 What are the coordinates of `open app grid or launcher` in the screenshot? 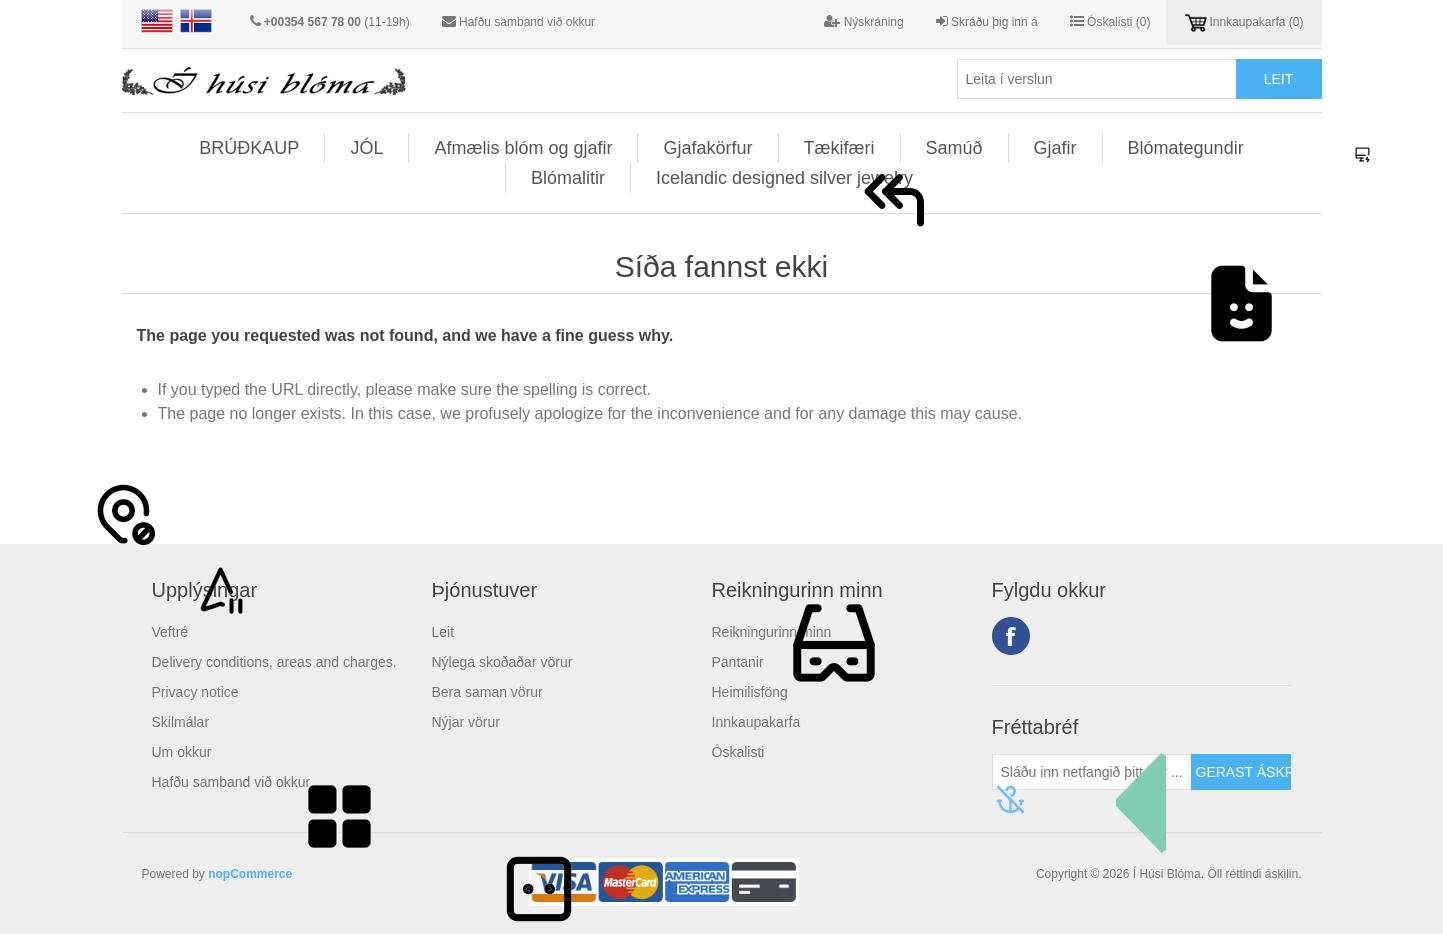 It's located at (339, 816).